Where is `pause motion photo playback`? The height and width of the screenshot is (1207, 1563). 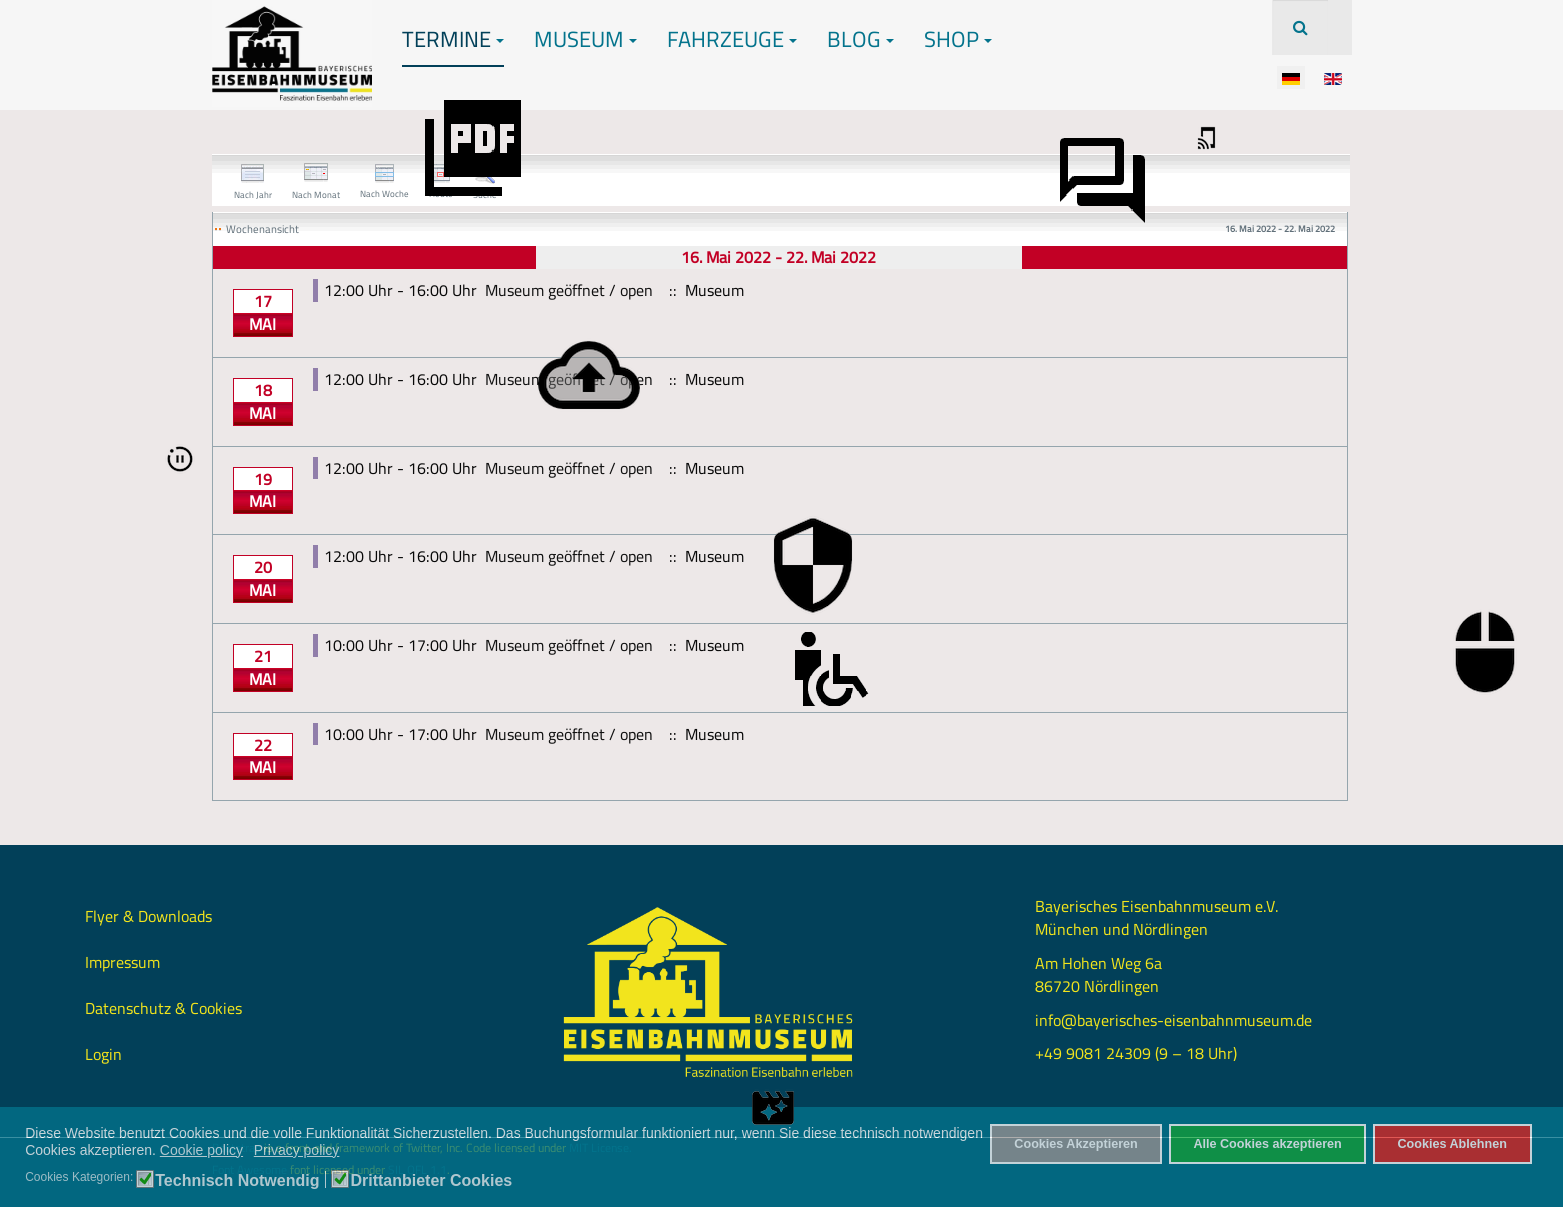 pause motion photo playback is located at coordinates (180, 459).